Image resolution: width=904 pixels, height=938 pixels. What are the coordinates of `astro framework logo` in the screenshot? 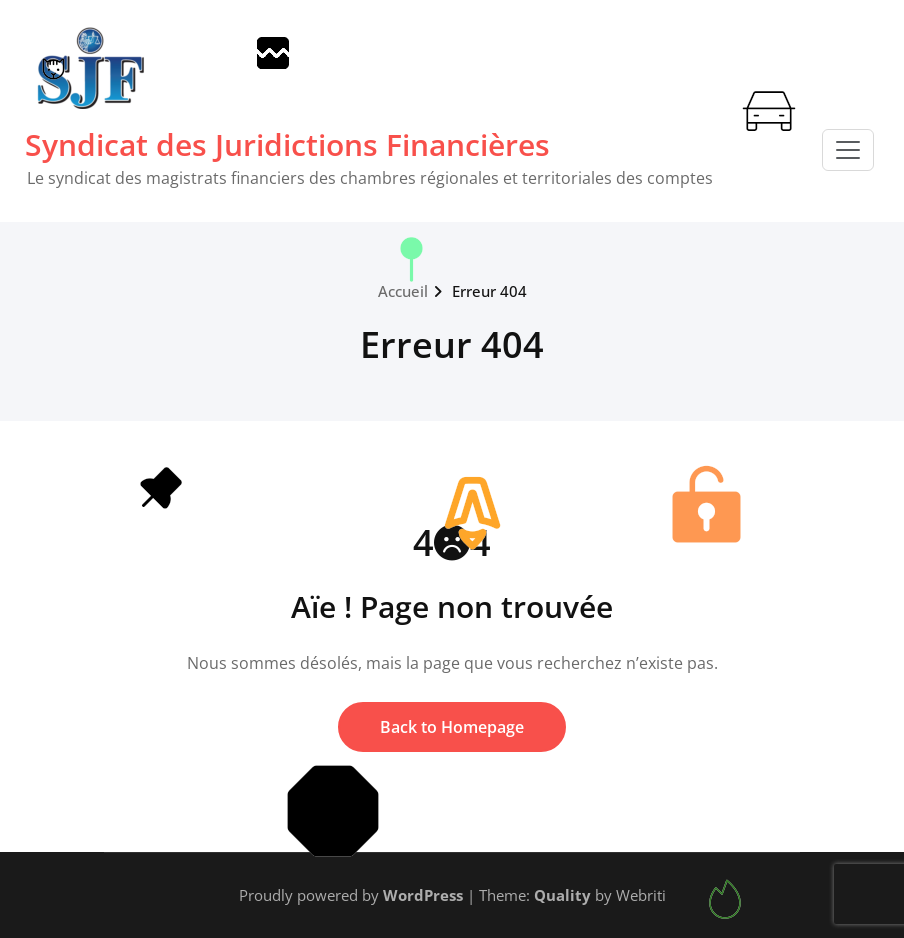 It's located at (472, 511).